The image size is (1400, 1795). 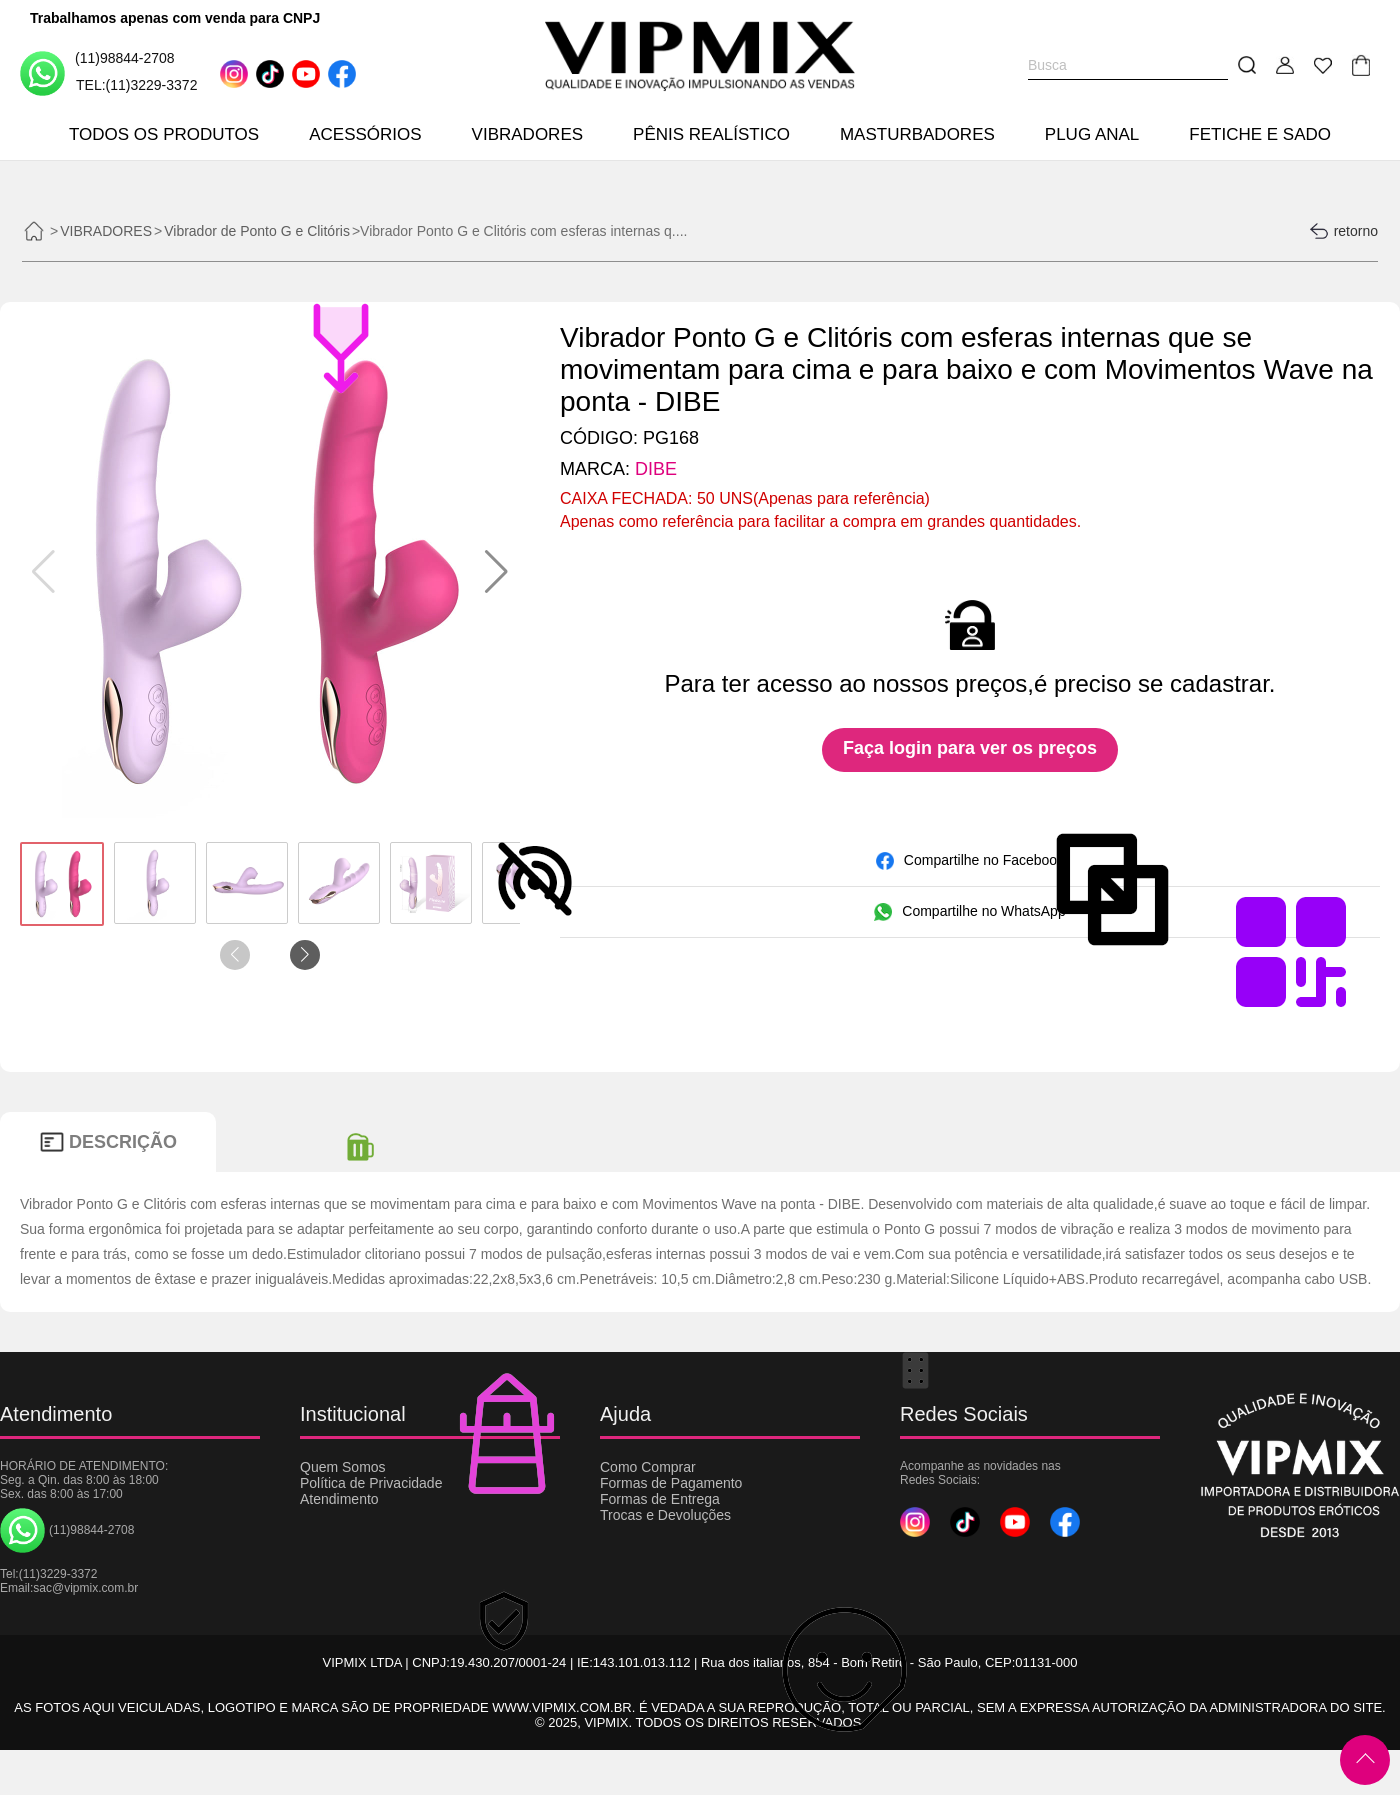 What do you see at coordinates (507, 1438) in the screenshot?
I see `access website accessibility or SEO audit tools` at bounding box center [507, 1438].